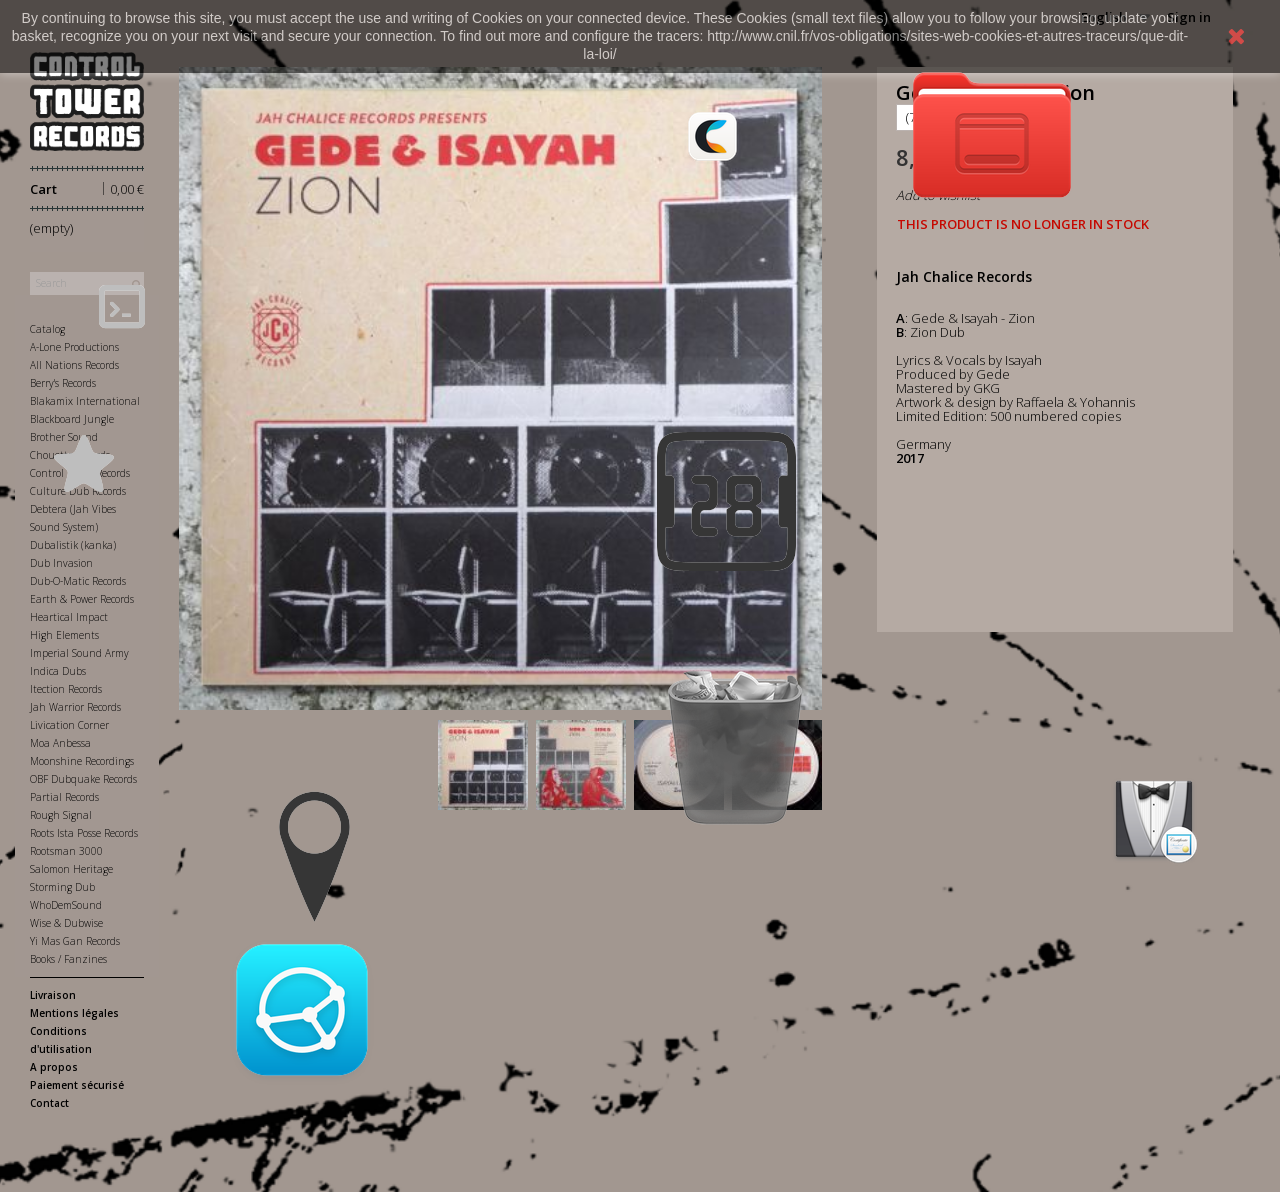  I want to click on open the terminal application, so click(122, 308).